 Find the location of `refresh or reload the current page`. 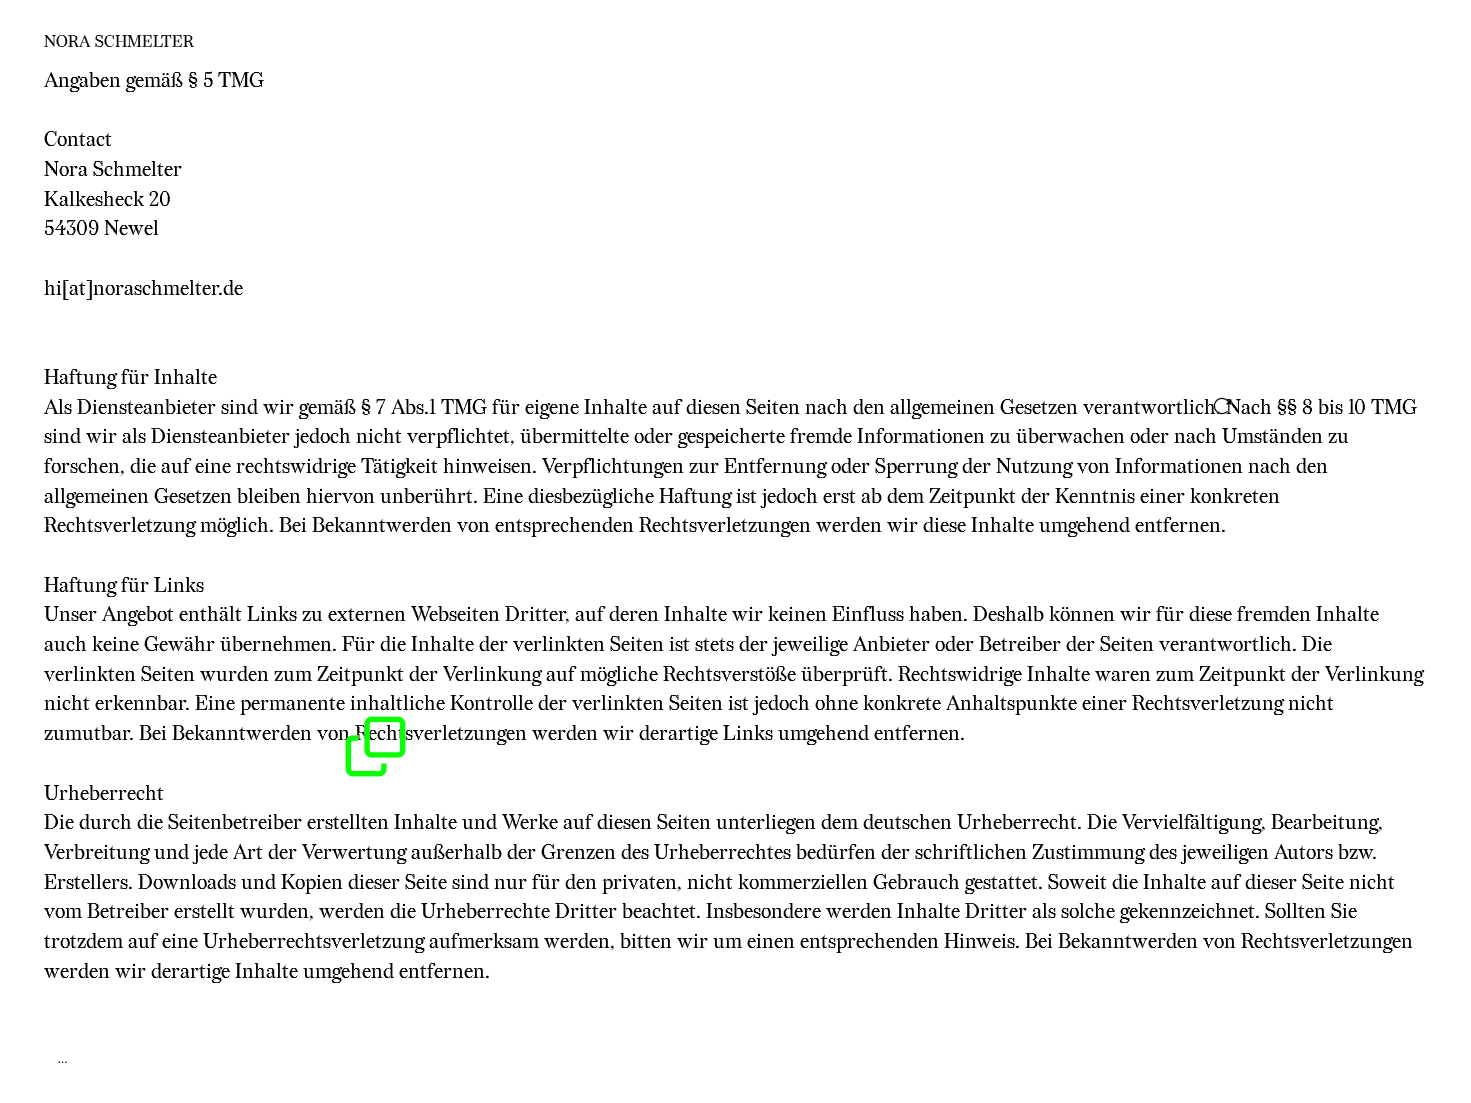

refresh or reload the current page is located at coordinates (1222, 406).